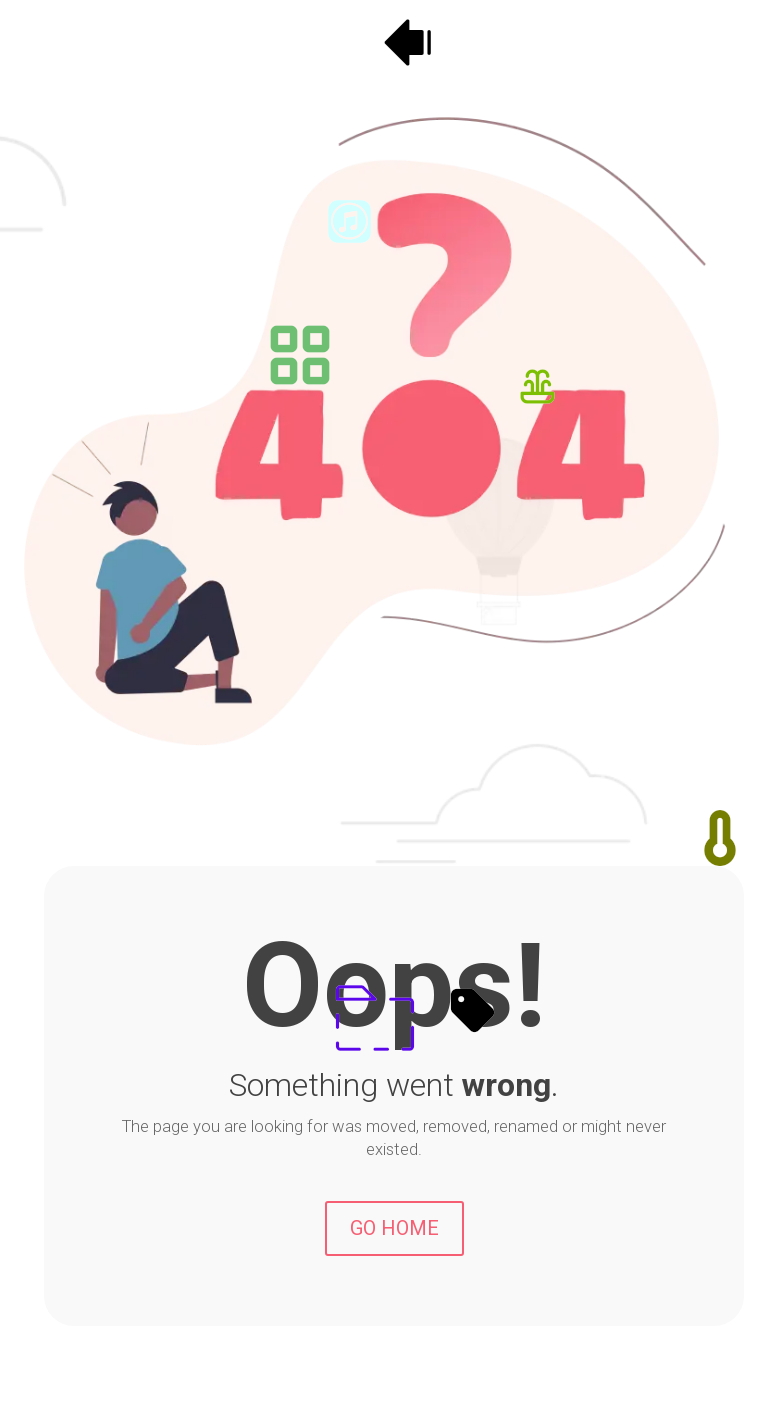  What do you see at coordinates (349, 221) in the screenshot?
I see `open itunes music library` at bounding box center [349, 221].